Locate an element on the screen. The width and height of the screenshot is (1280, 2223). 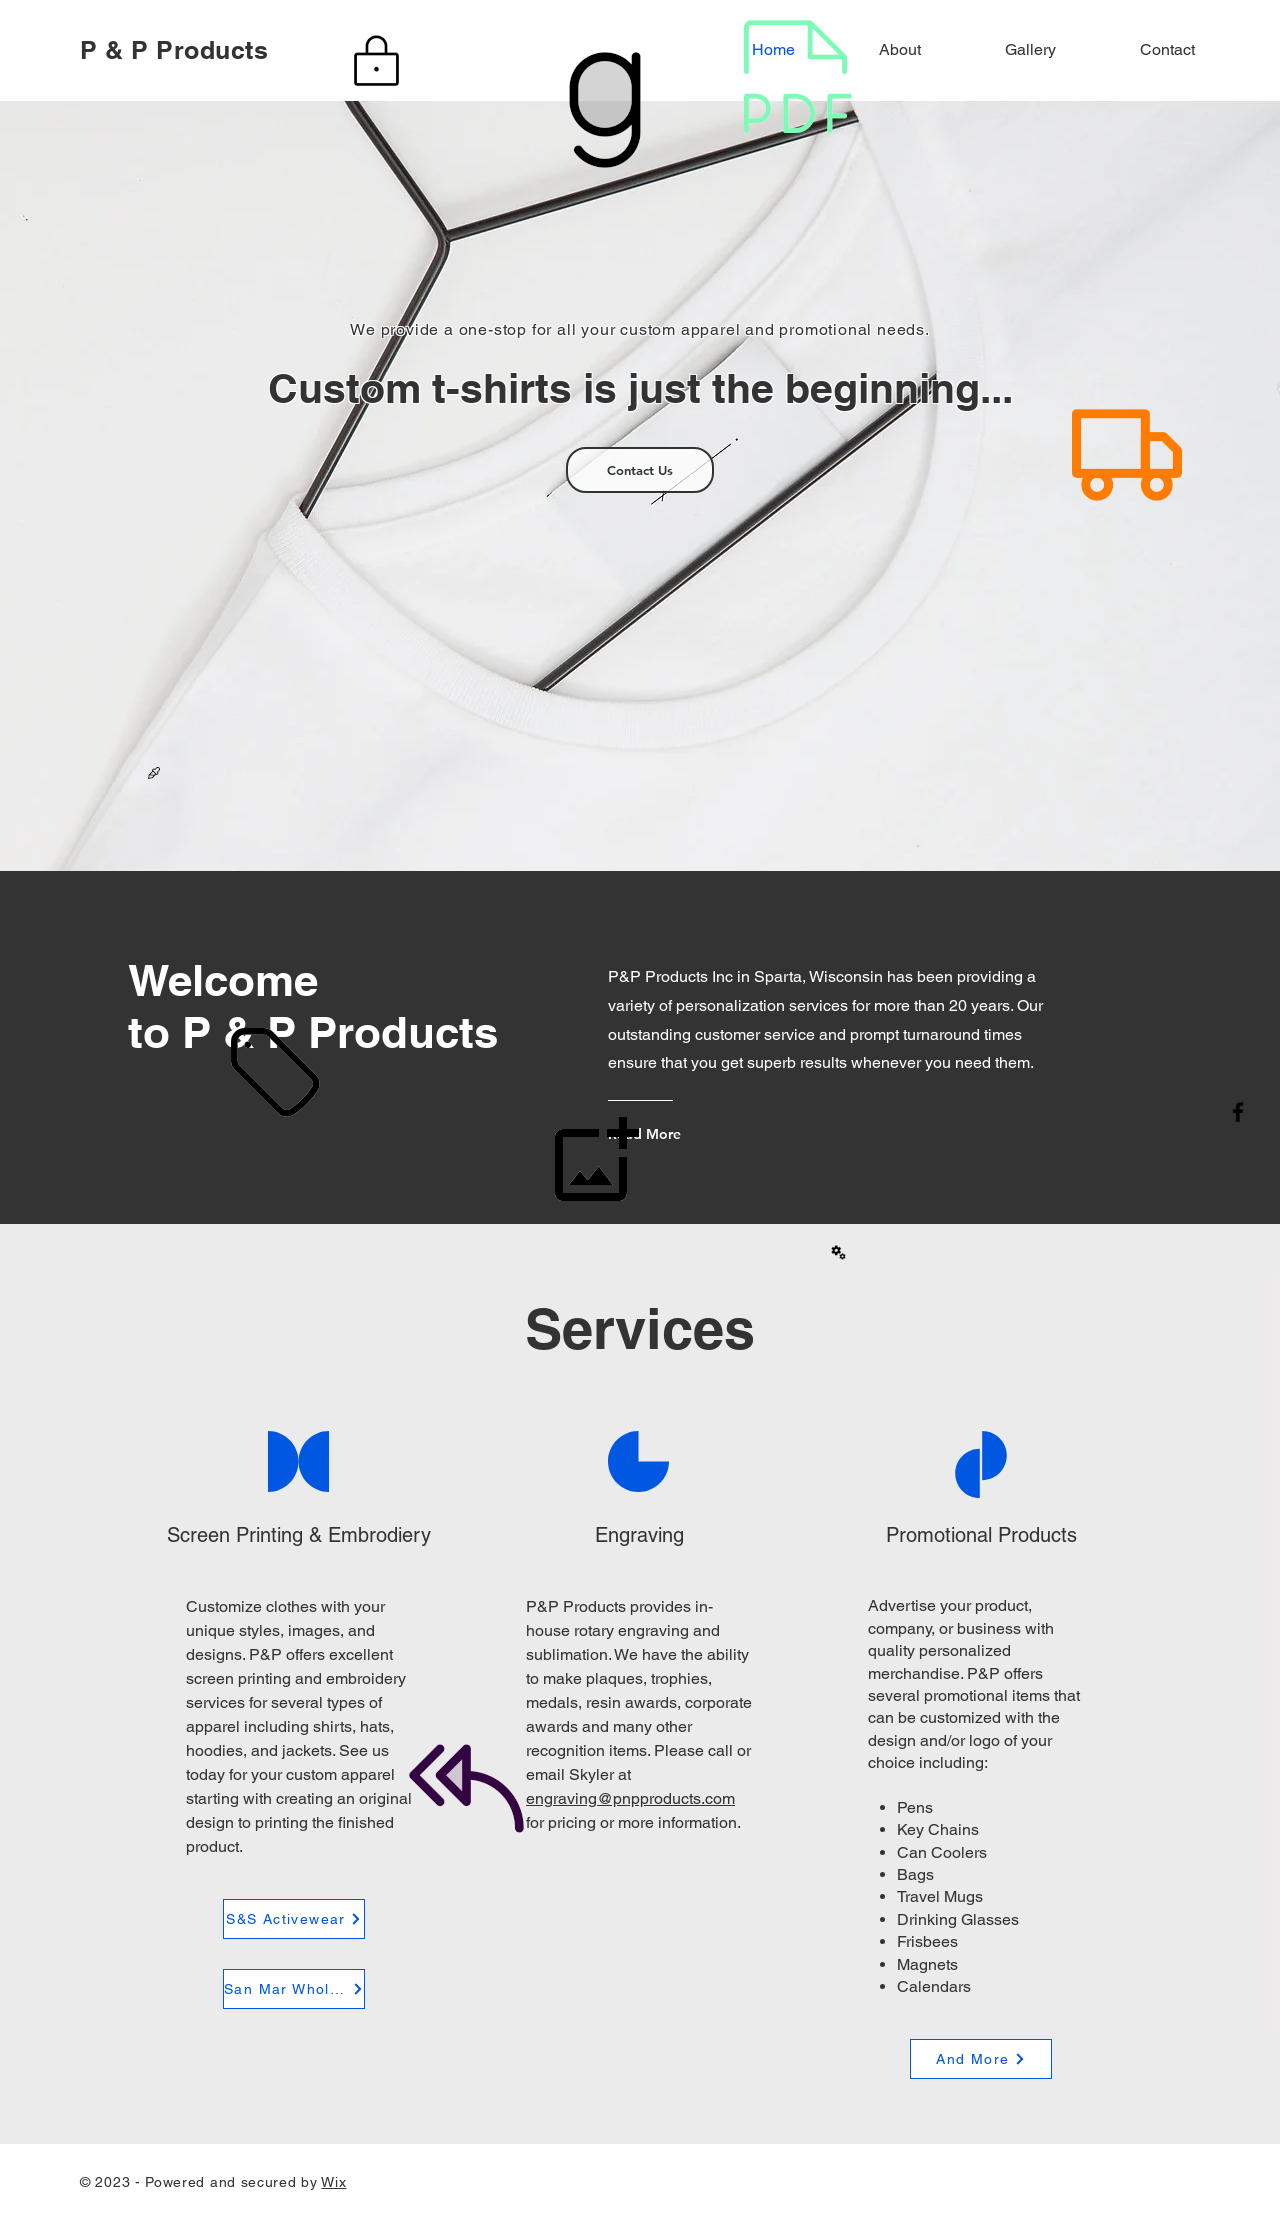
view or open a PDF document is located at coordinates (795, 81).